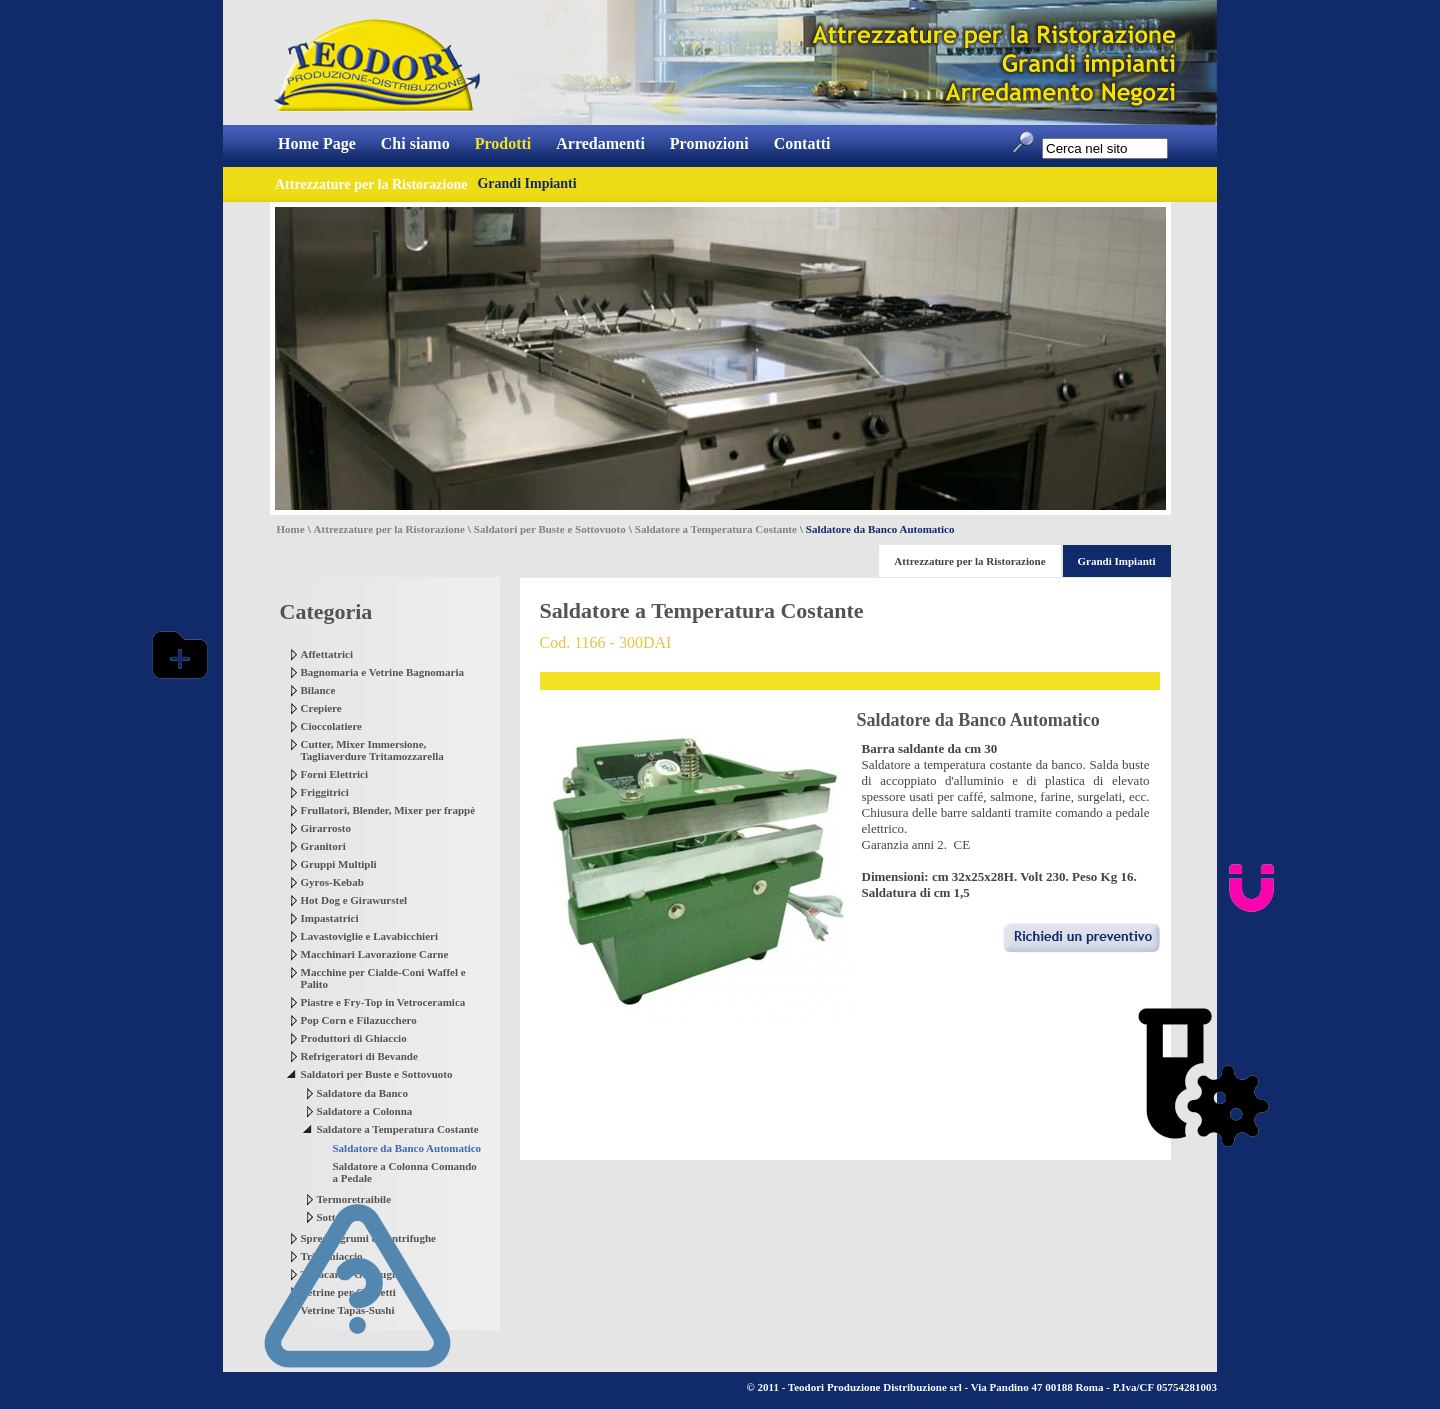 This screenshot has height=1409, width=1440. I want to click on attract or pull related items together, so click(1251, 886).